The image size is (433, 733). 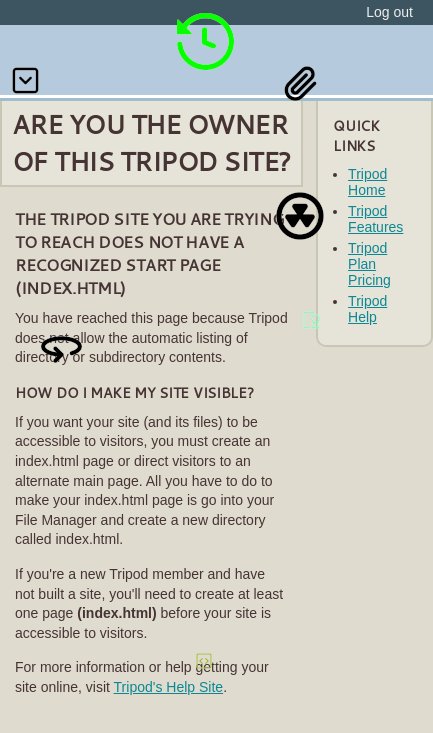 I want to click on view certified or verified document, so click(x=311, y=320).